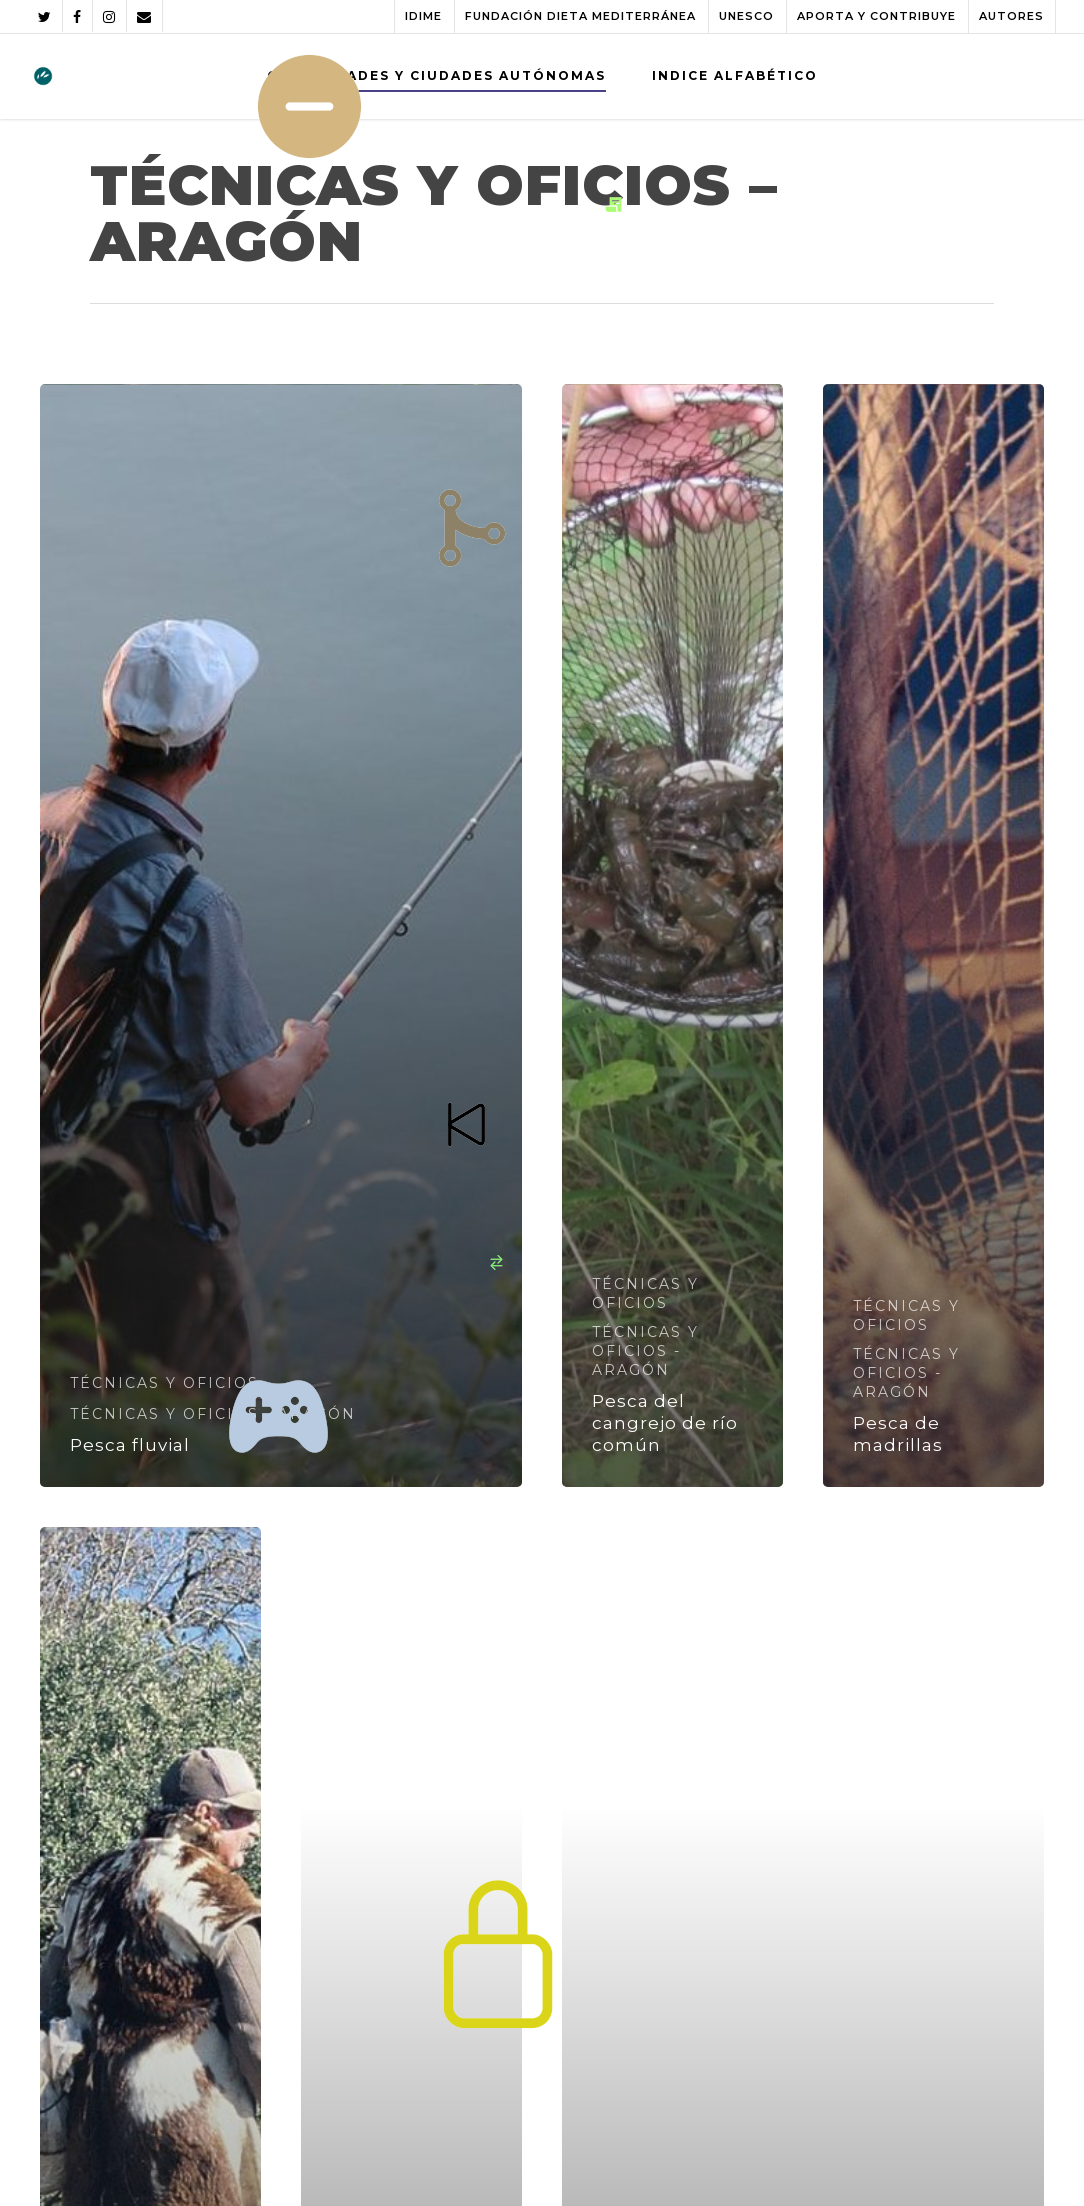 This screenshot has height=2206, width=1084. I want to click on access gaming features or settings, so click(278, 1416).